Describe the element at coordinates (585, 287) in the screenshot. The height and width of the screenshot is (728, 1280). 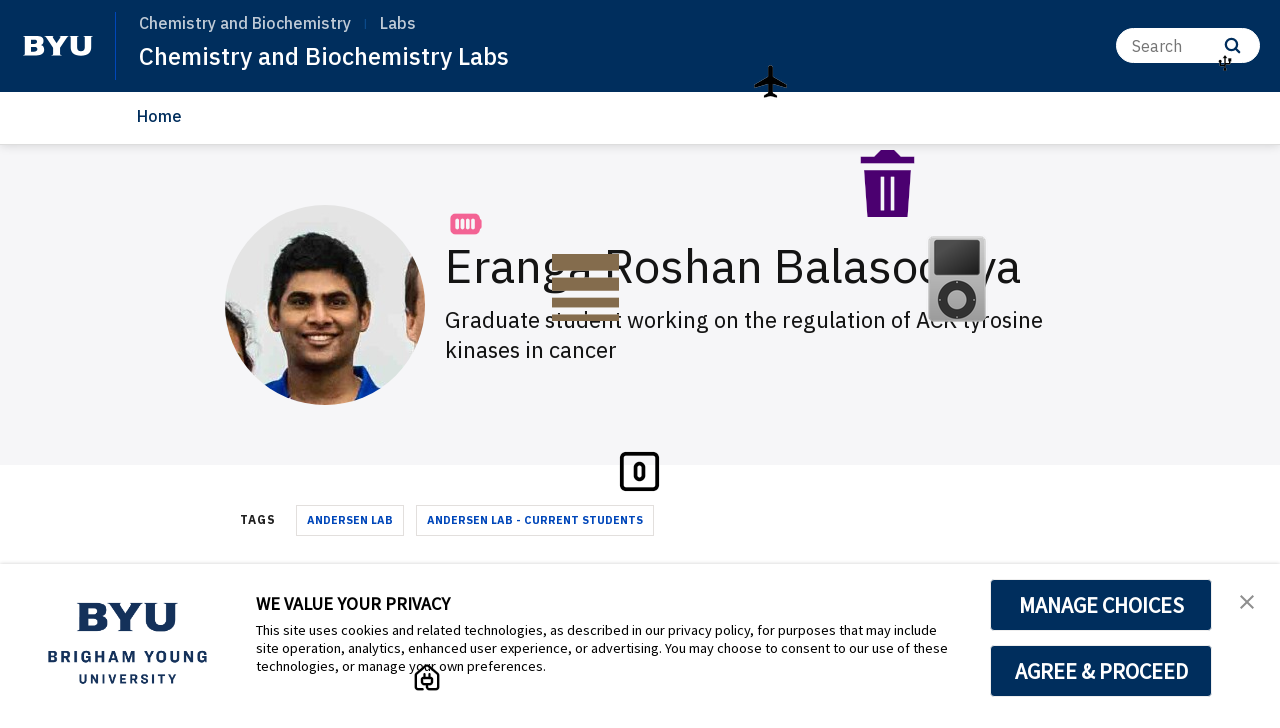
I see `adjust line or stroke thickness` at that location.